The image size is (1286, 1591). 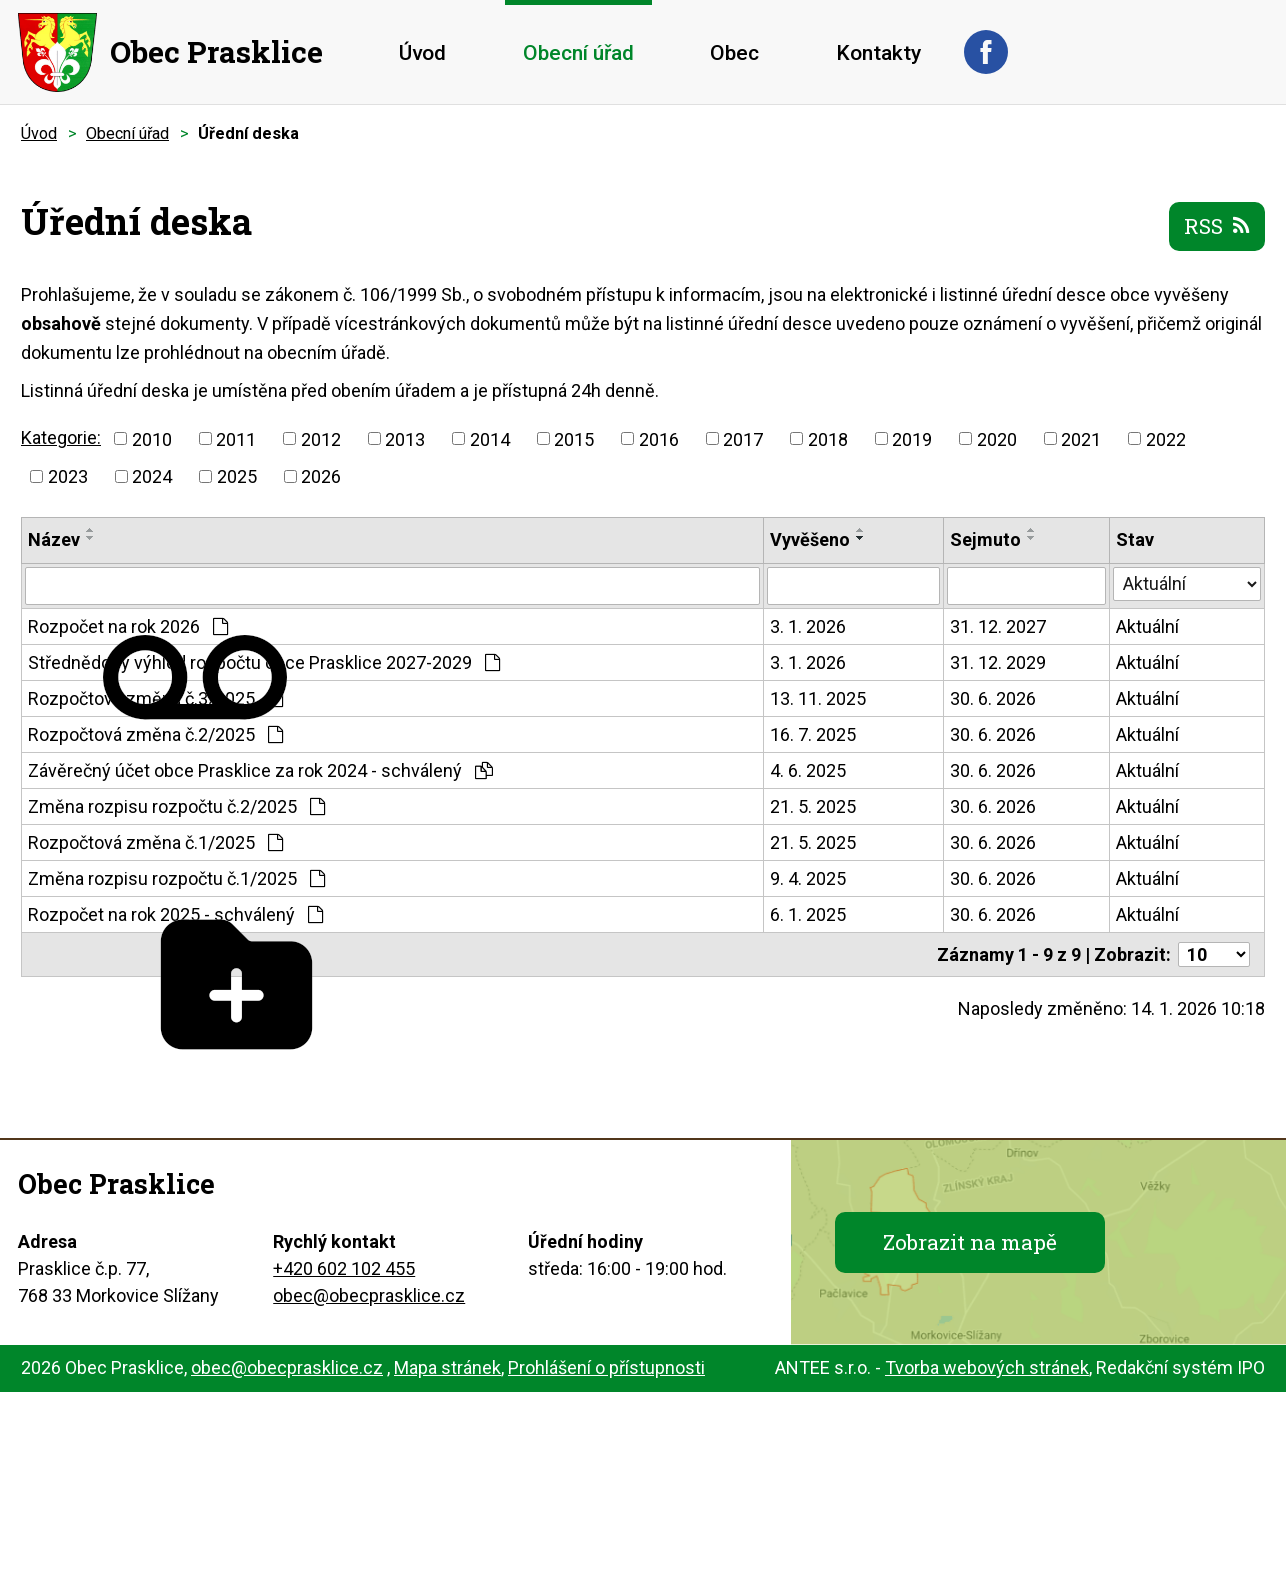 I want to click on create a new folder, so click(x=236, y=984).